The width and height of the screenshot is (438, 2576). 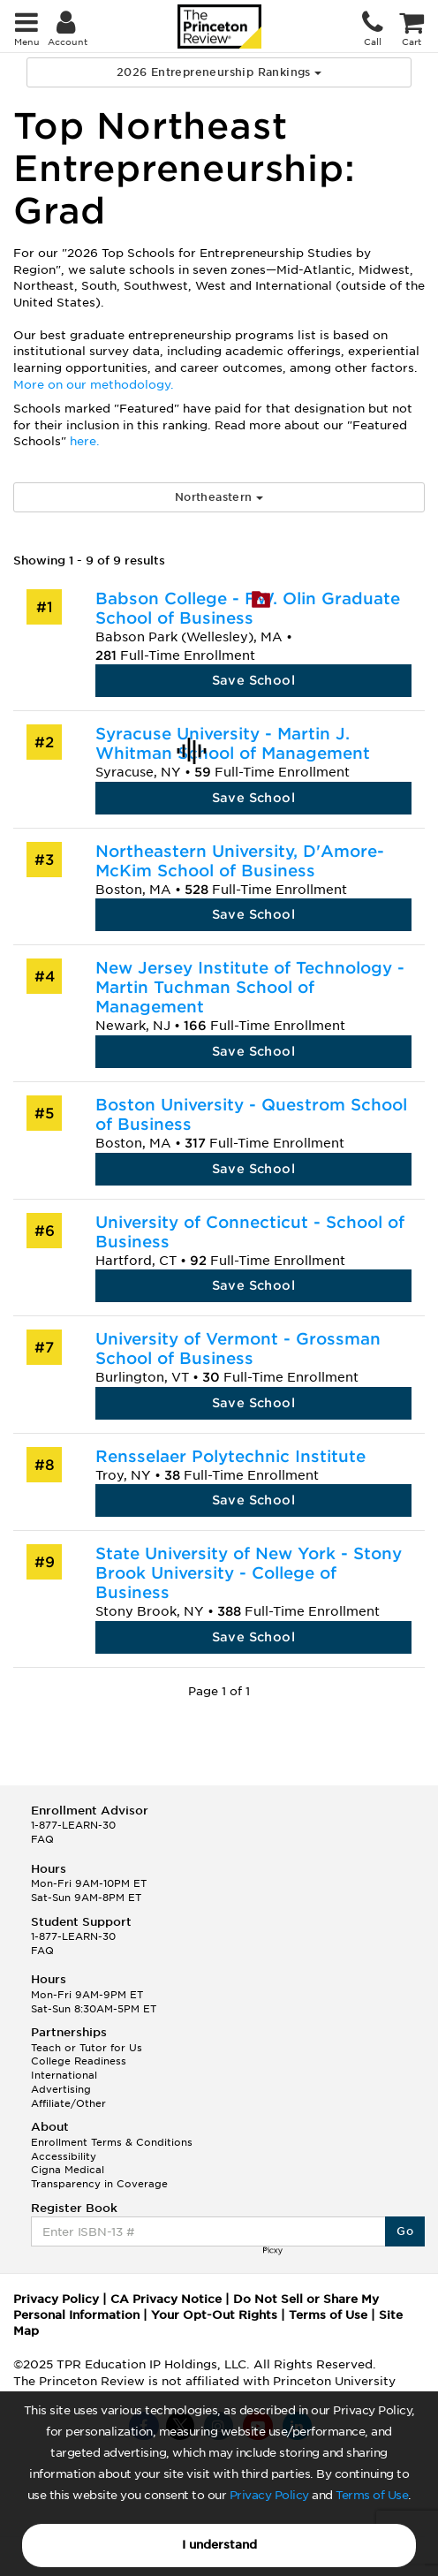 I want to click on open the Picxy stock photography platform, so click(x=273, y=2251).